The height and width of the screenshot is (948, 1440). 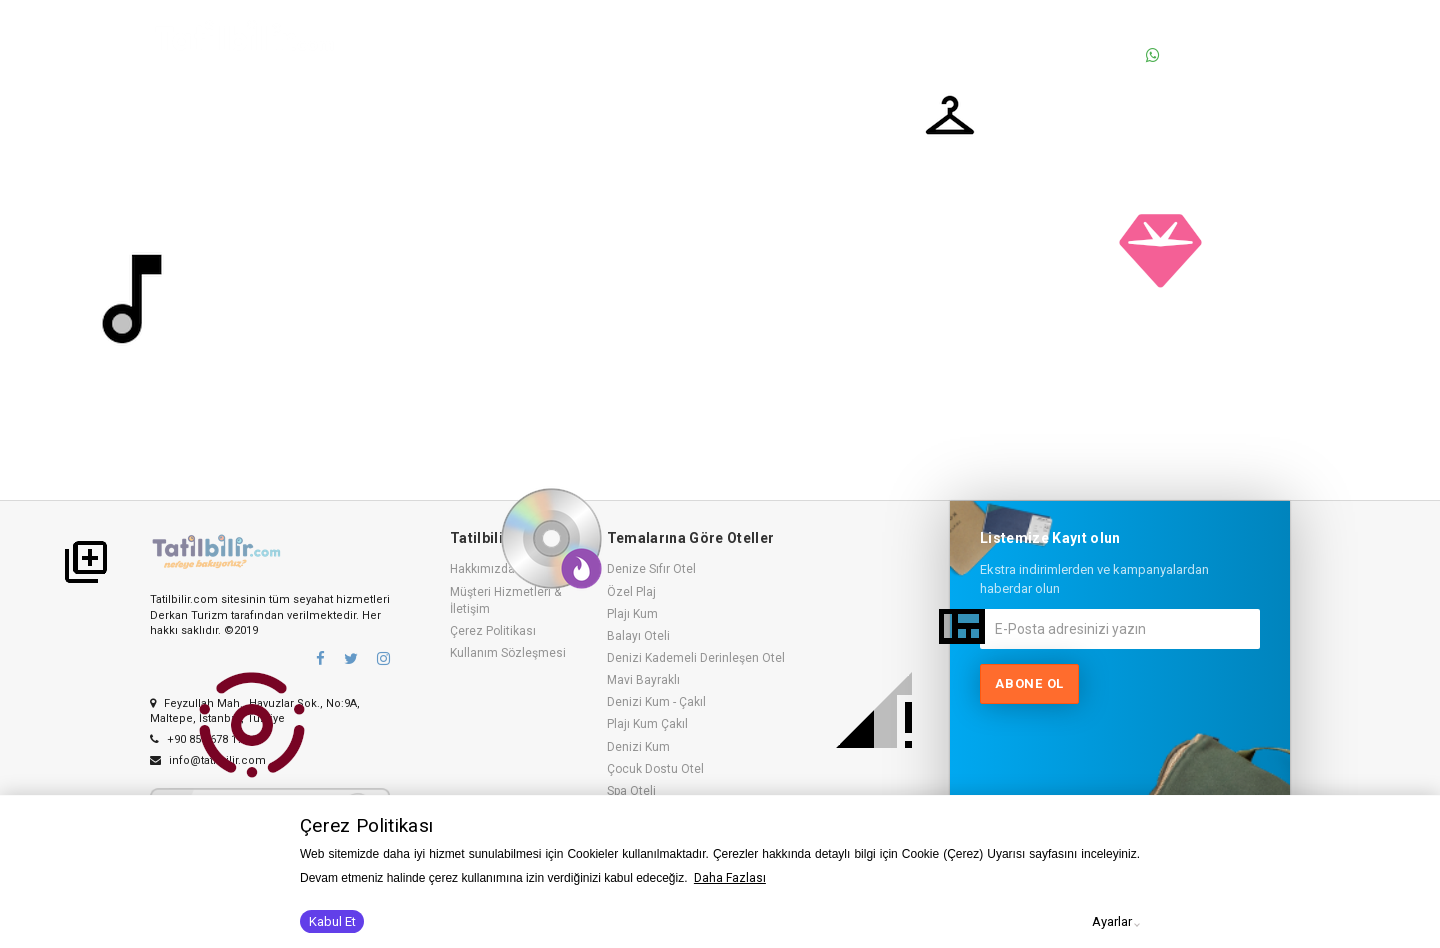 I want to click on access music or audio player, so click(x=132, y=299).